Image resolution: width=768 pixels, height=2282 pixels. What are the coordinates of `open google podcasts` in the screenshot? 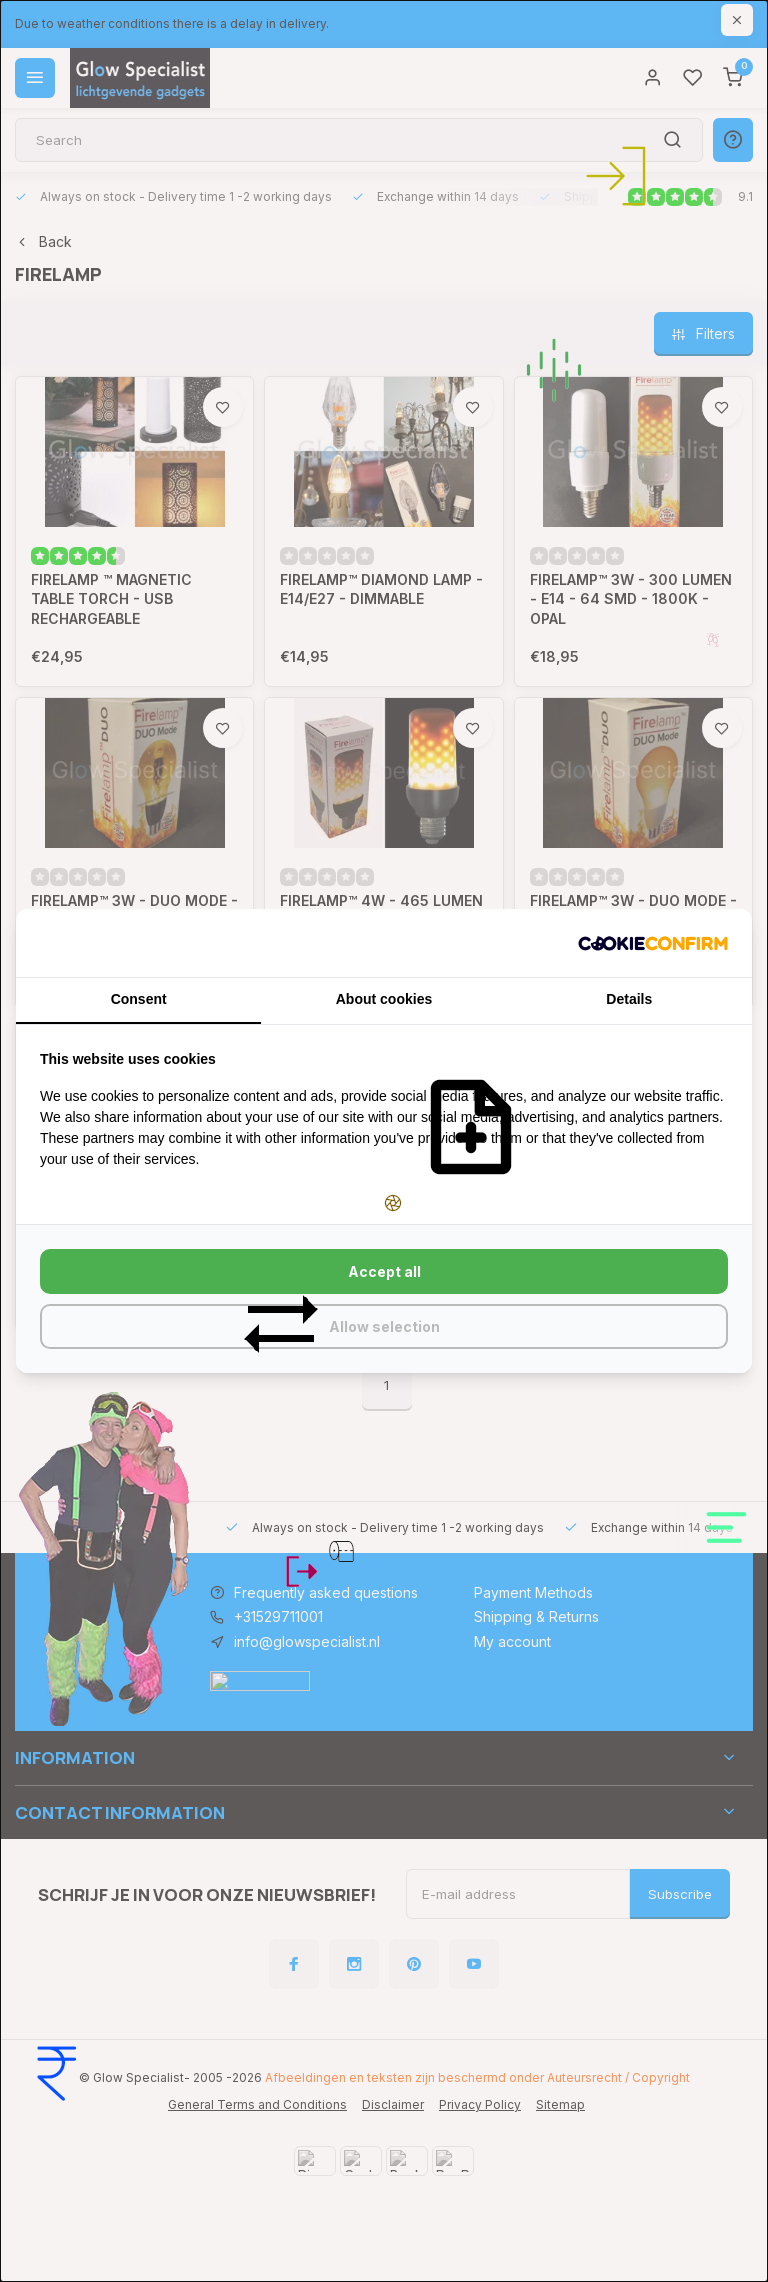 It's located at (554, 370).